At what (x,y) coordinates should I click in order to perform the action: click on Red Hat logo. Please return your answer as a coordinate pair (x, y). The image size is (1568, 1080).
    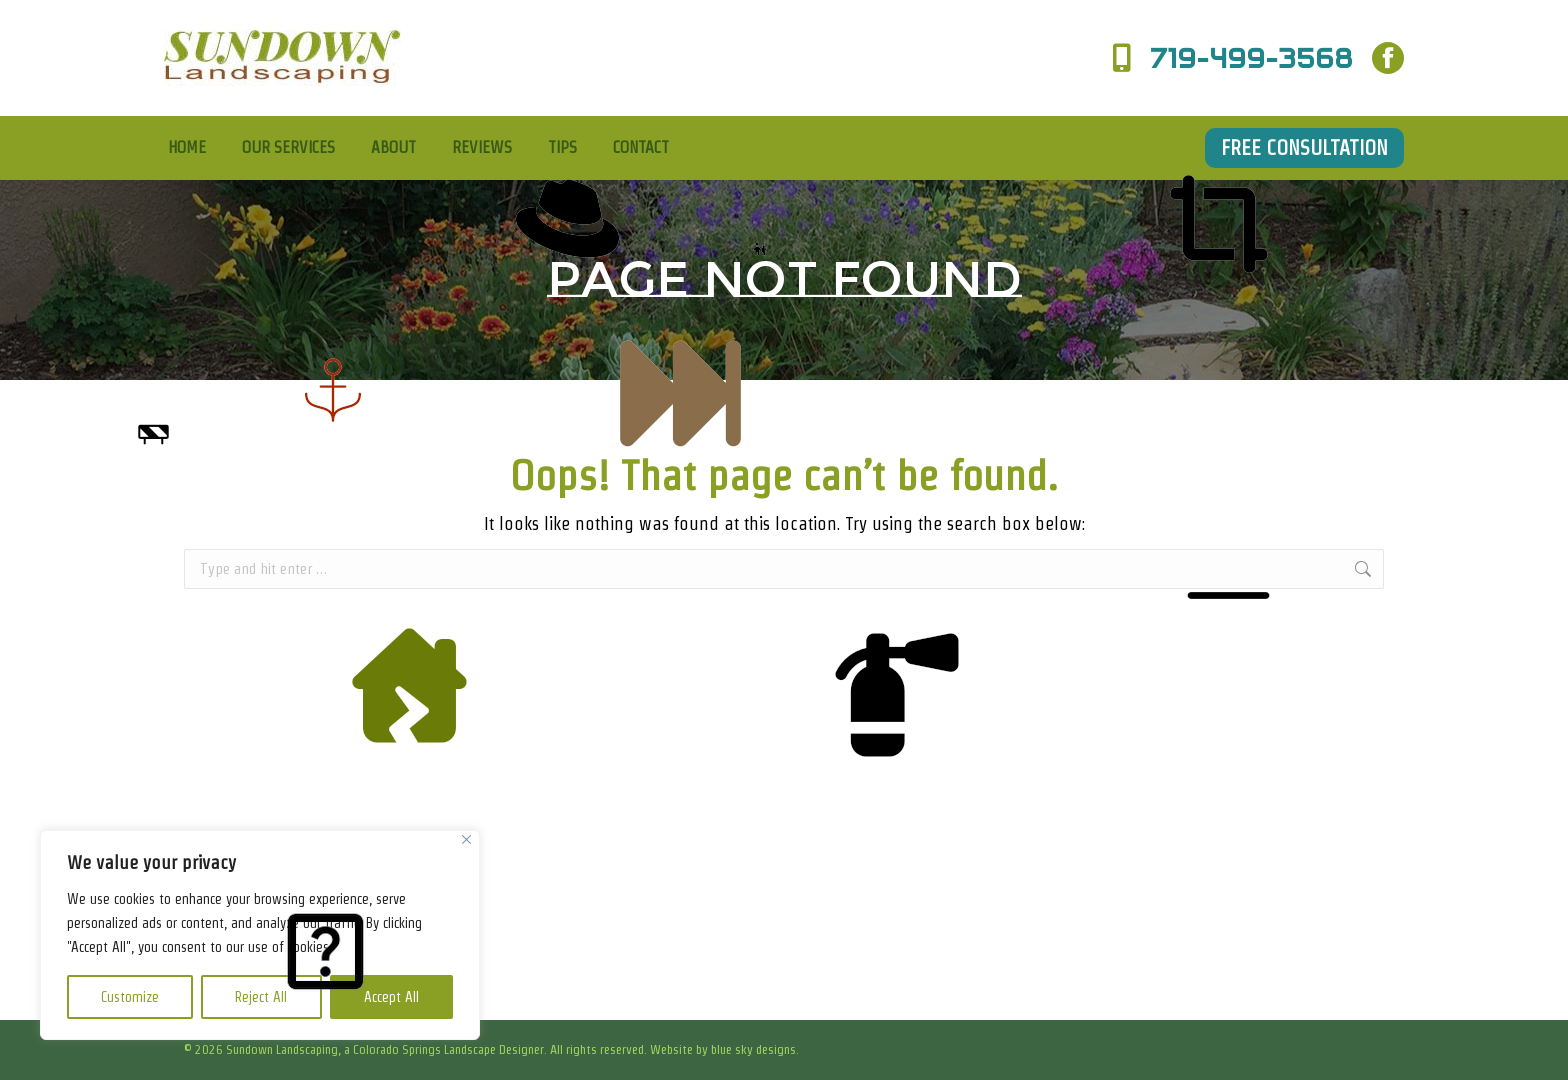
    Looking at the image, I should click on (567, 218).